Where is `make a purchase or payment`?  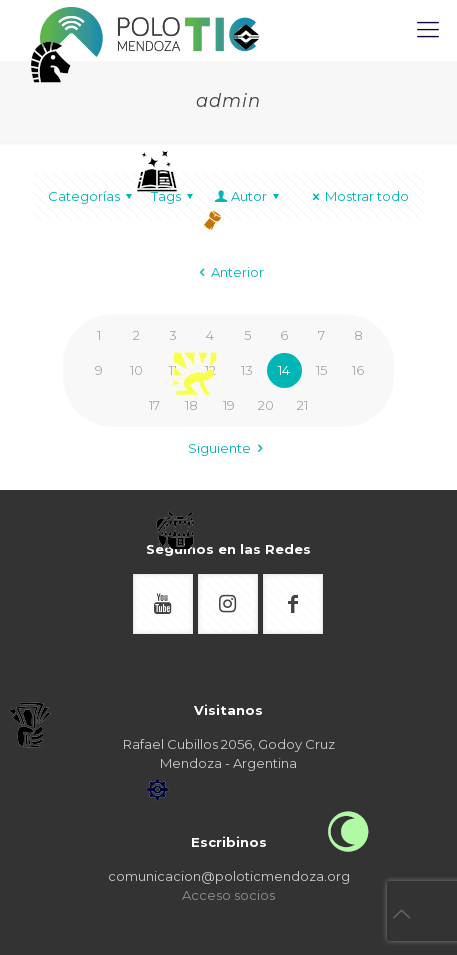
make a purchase or payment is located at coordinates (30, 725).